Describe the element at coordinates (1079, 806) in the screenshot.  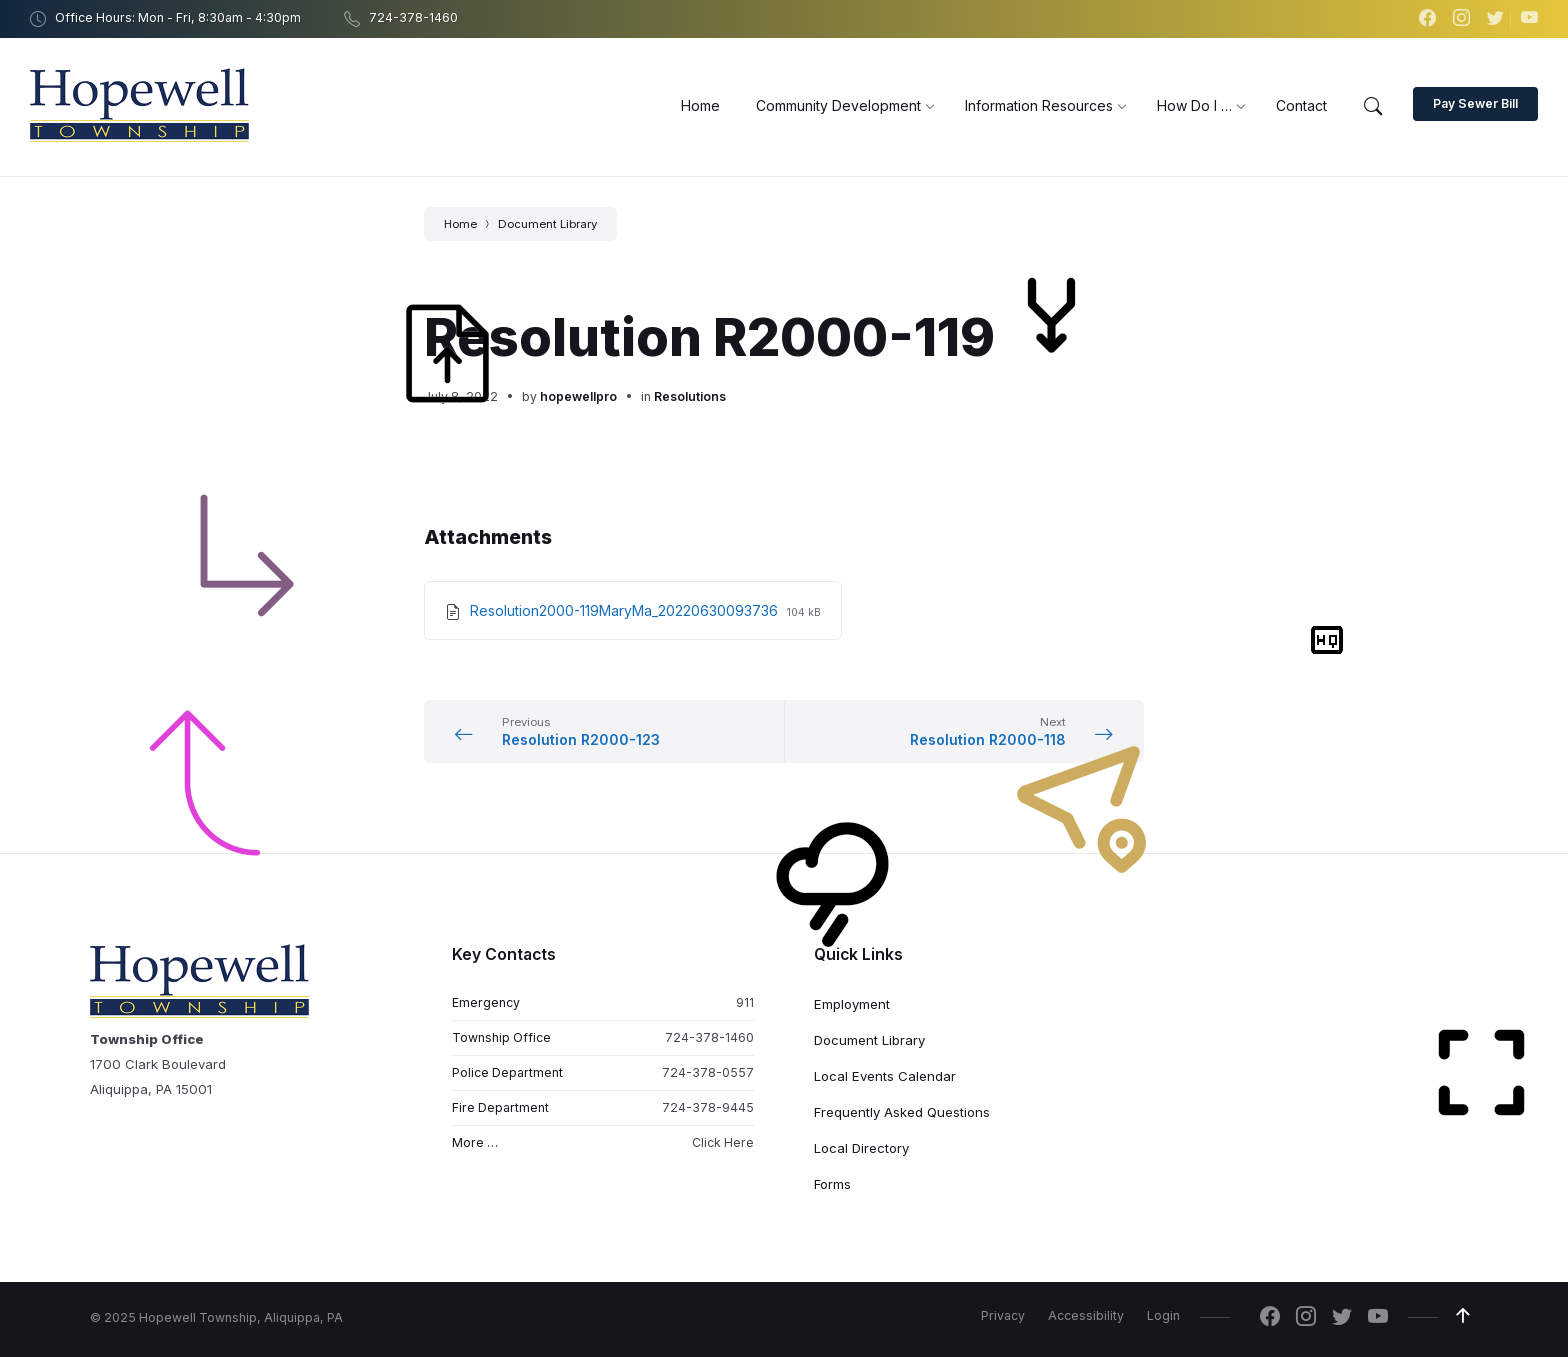
I see `send current location` at that location.